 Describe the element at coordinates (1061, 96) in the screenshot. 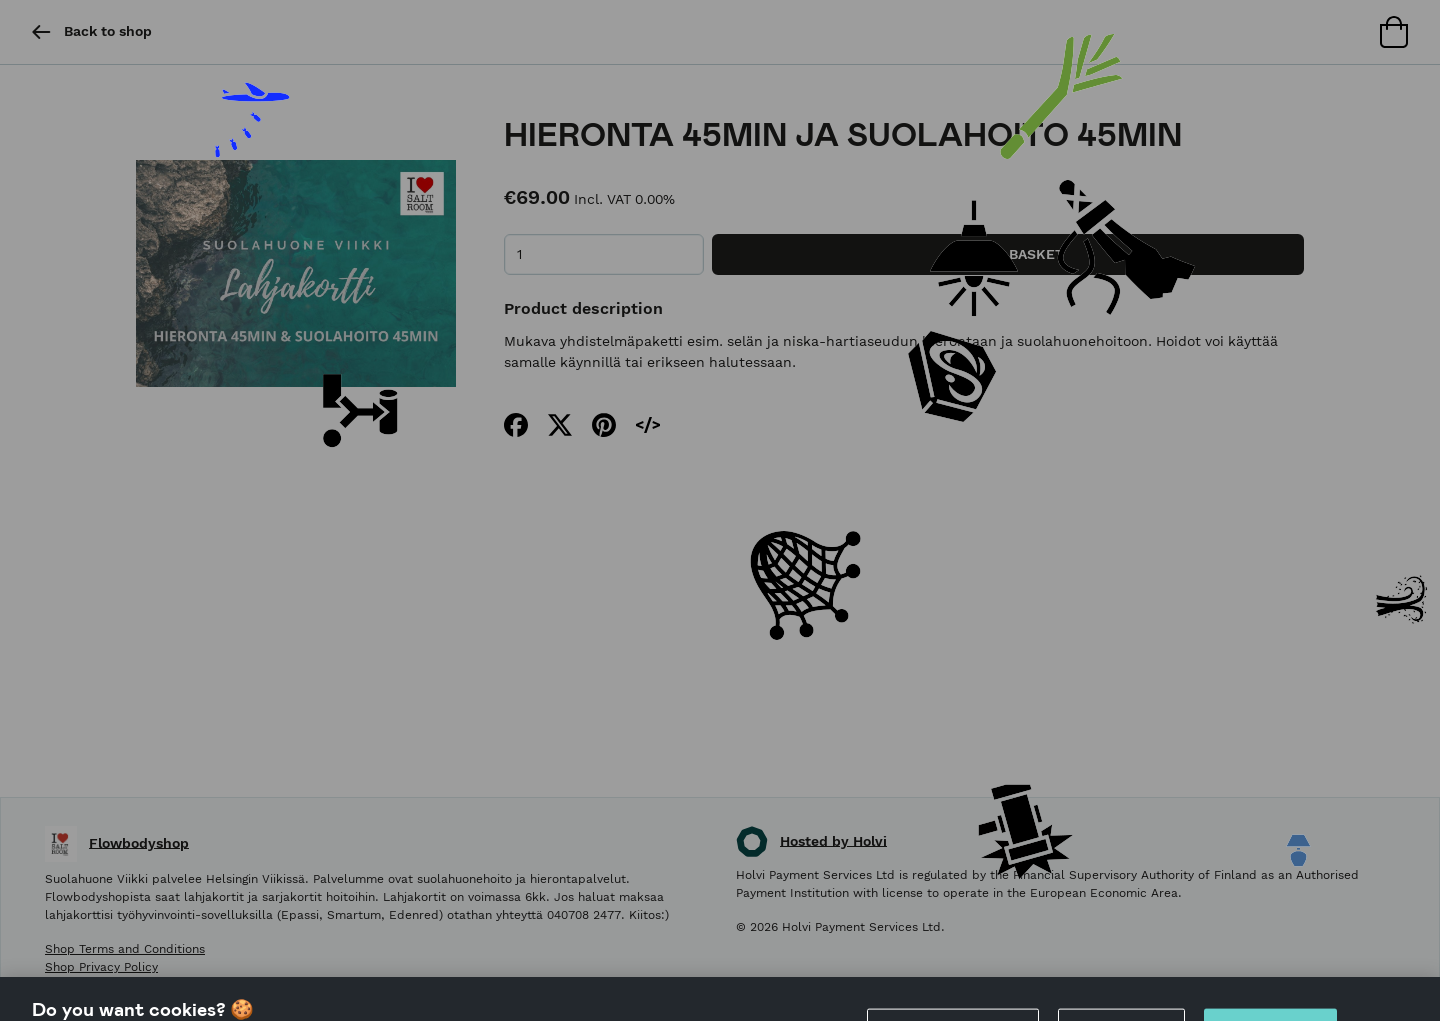

I see `select leek ingredient in cooking game` at that location.